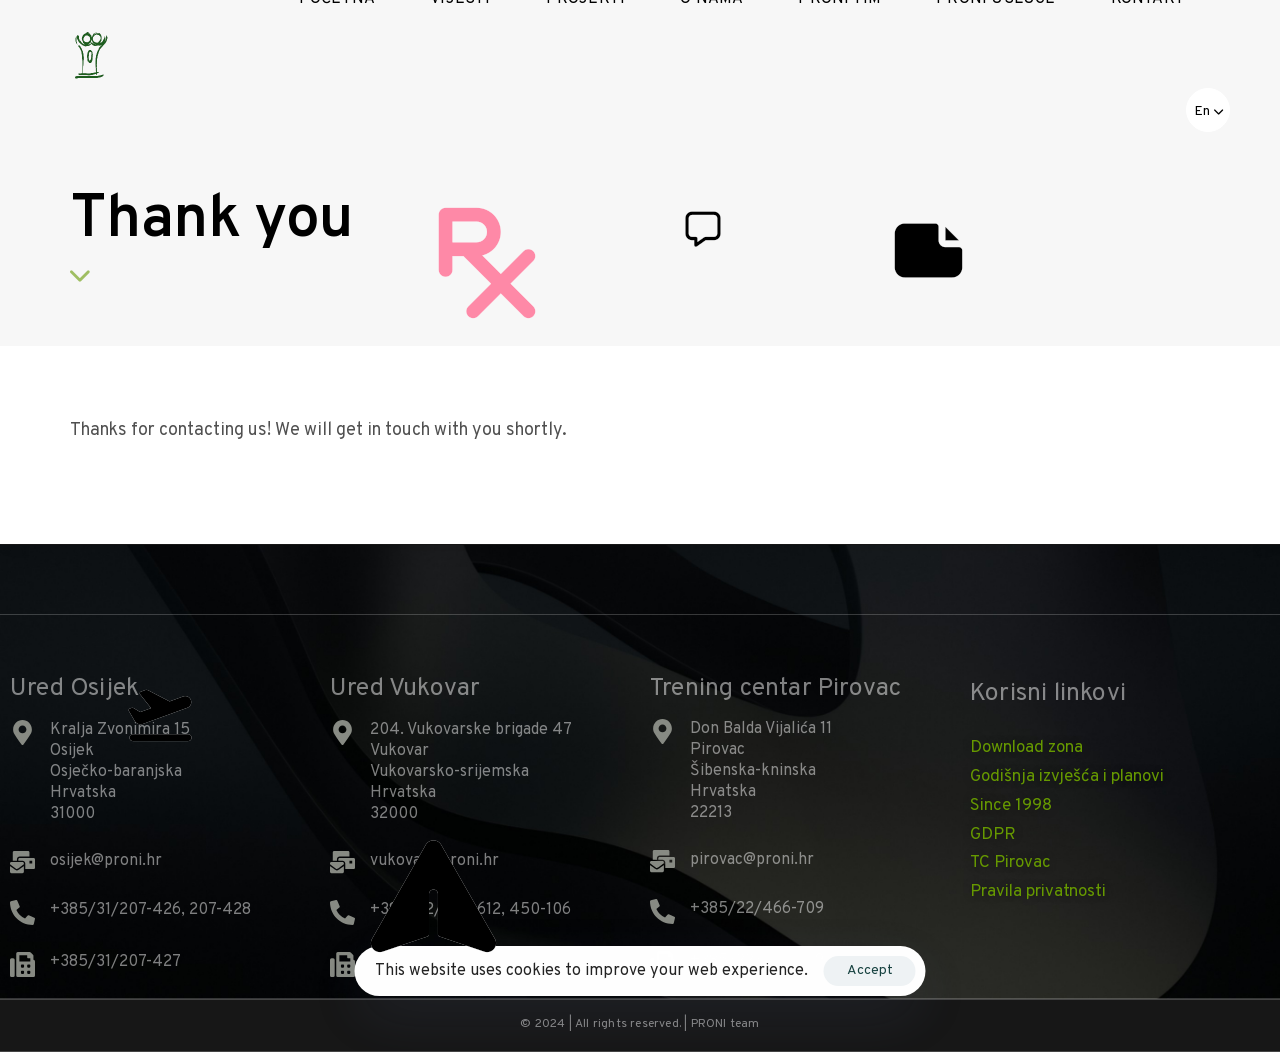  What do you see at coordinates (433, 898) in the screenshot?
I see `send a message` at bounding box center [433, 898].